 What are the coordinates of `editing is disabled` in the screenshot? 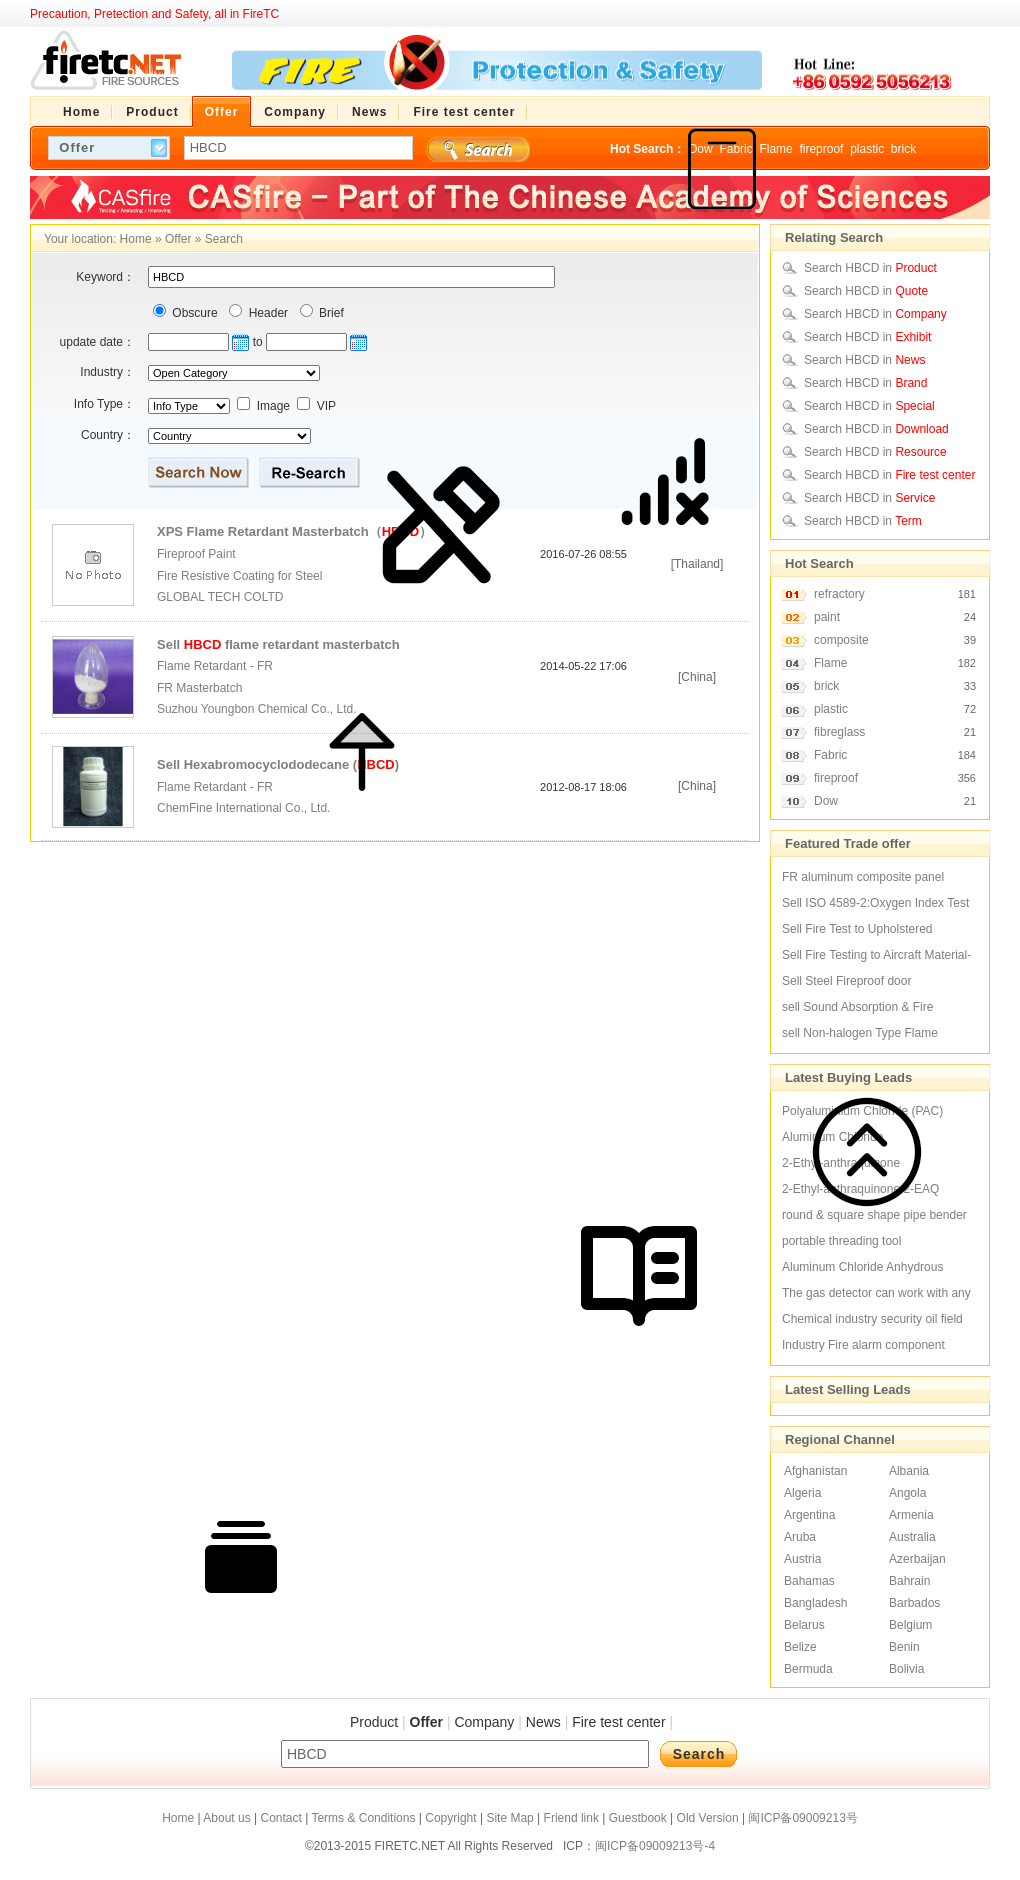 It's located at (439, 527).